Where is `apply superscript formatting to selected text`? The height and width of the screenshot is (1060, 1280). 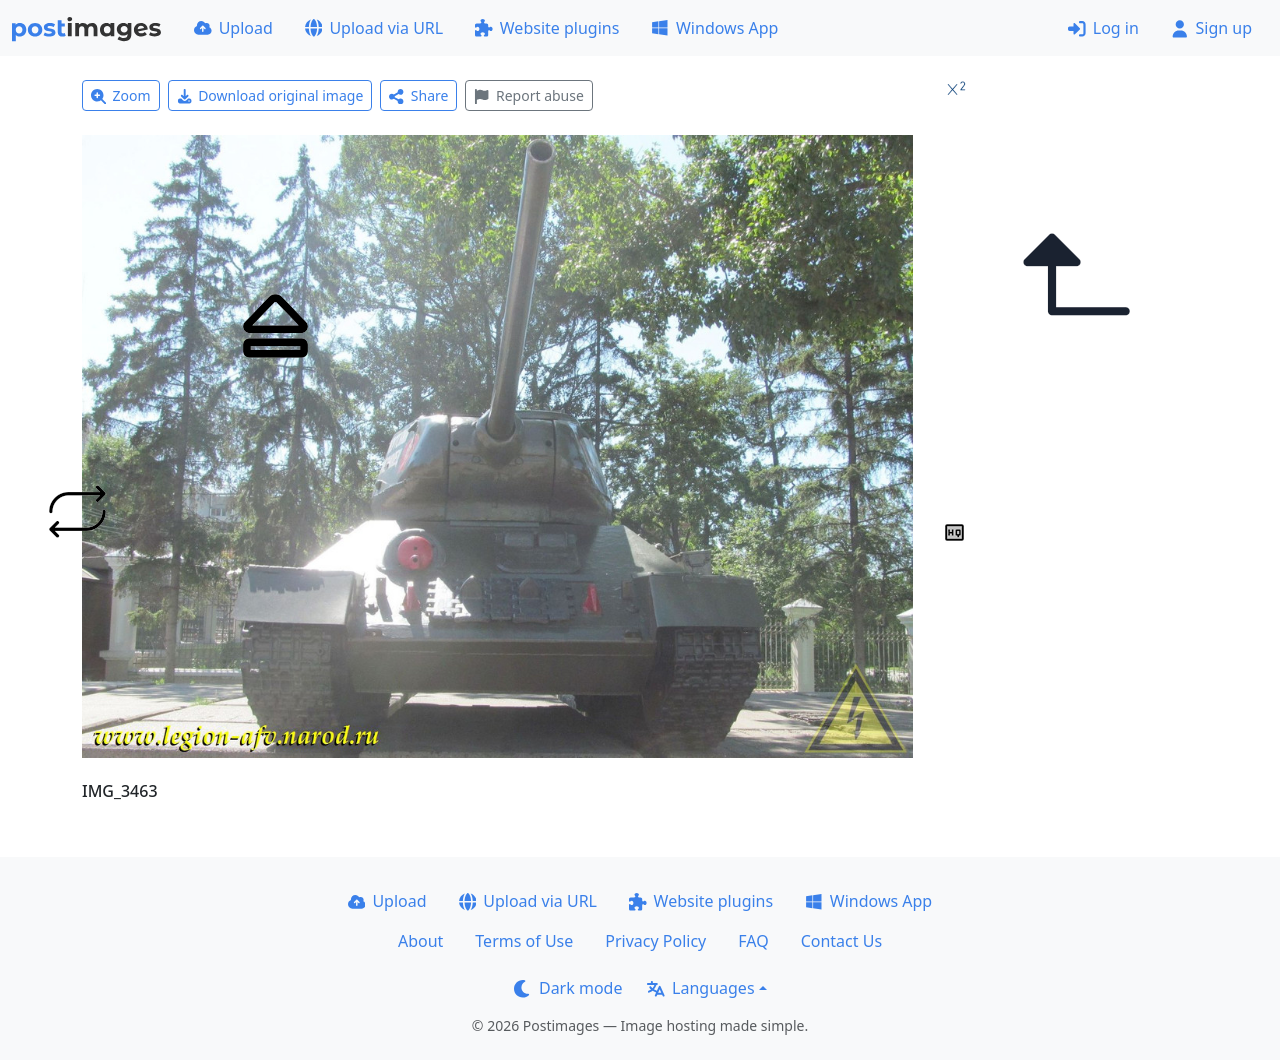
apply superscript formatting to selected text is located at coordinates (955, 88).